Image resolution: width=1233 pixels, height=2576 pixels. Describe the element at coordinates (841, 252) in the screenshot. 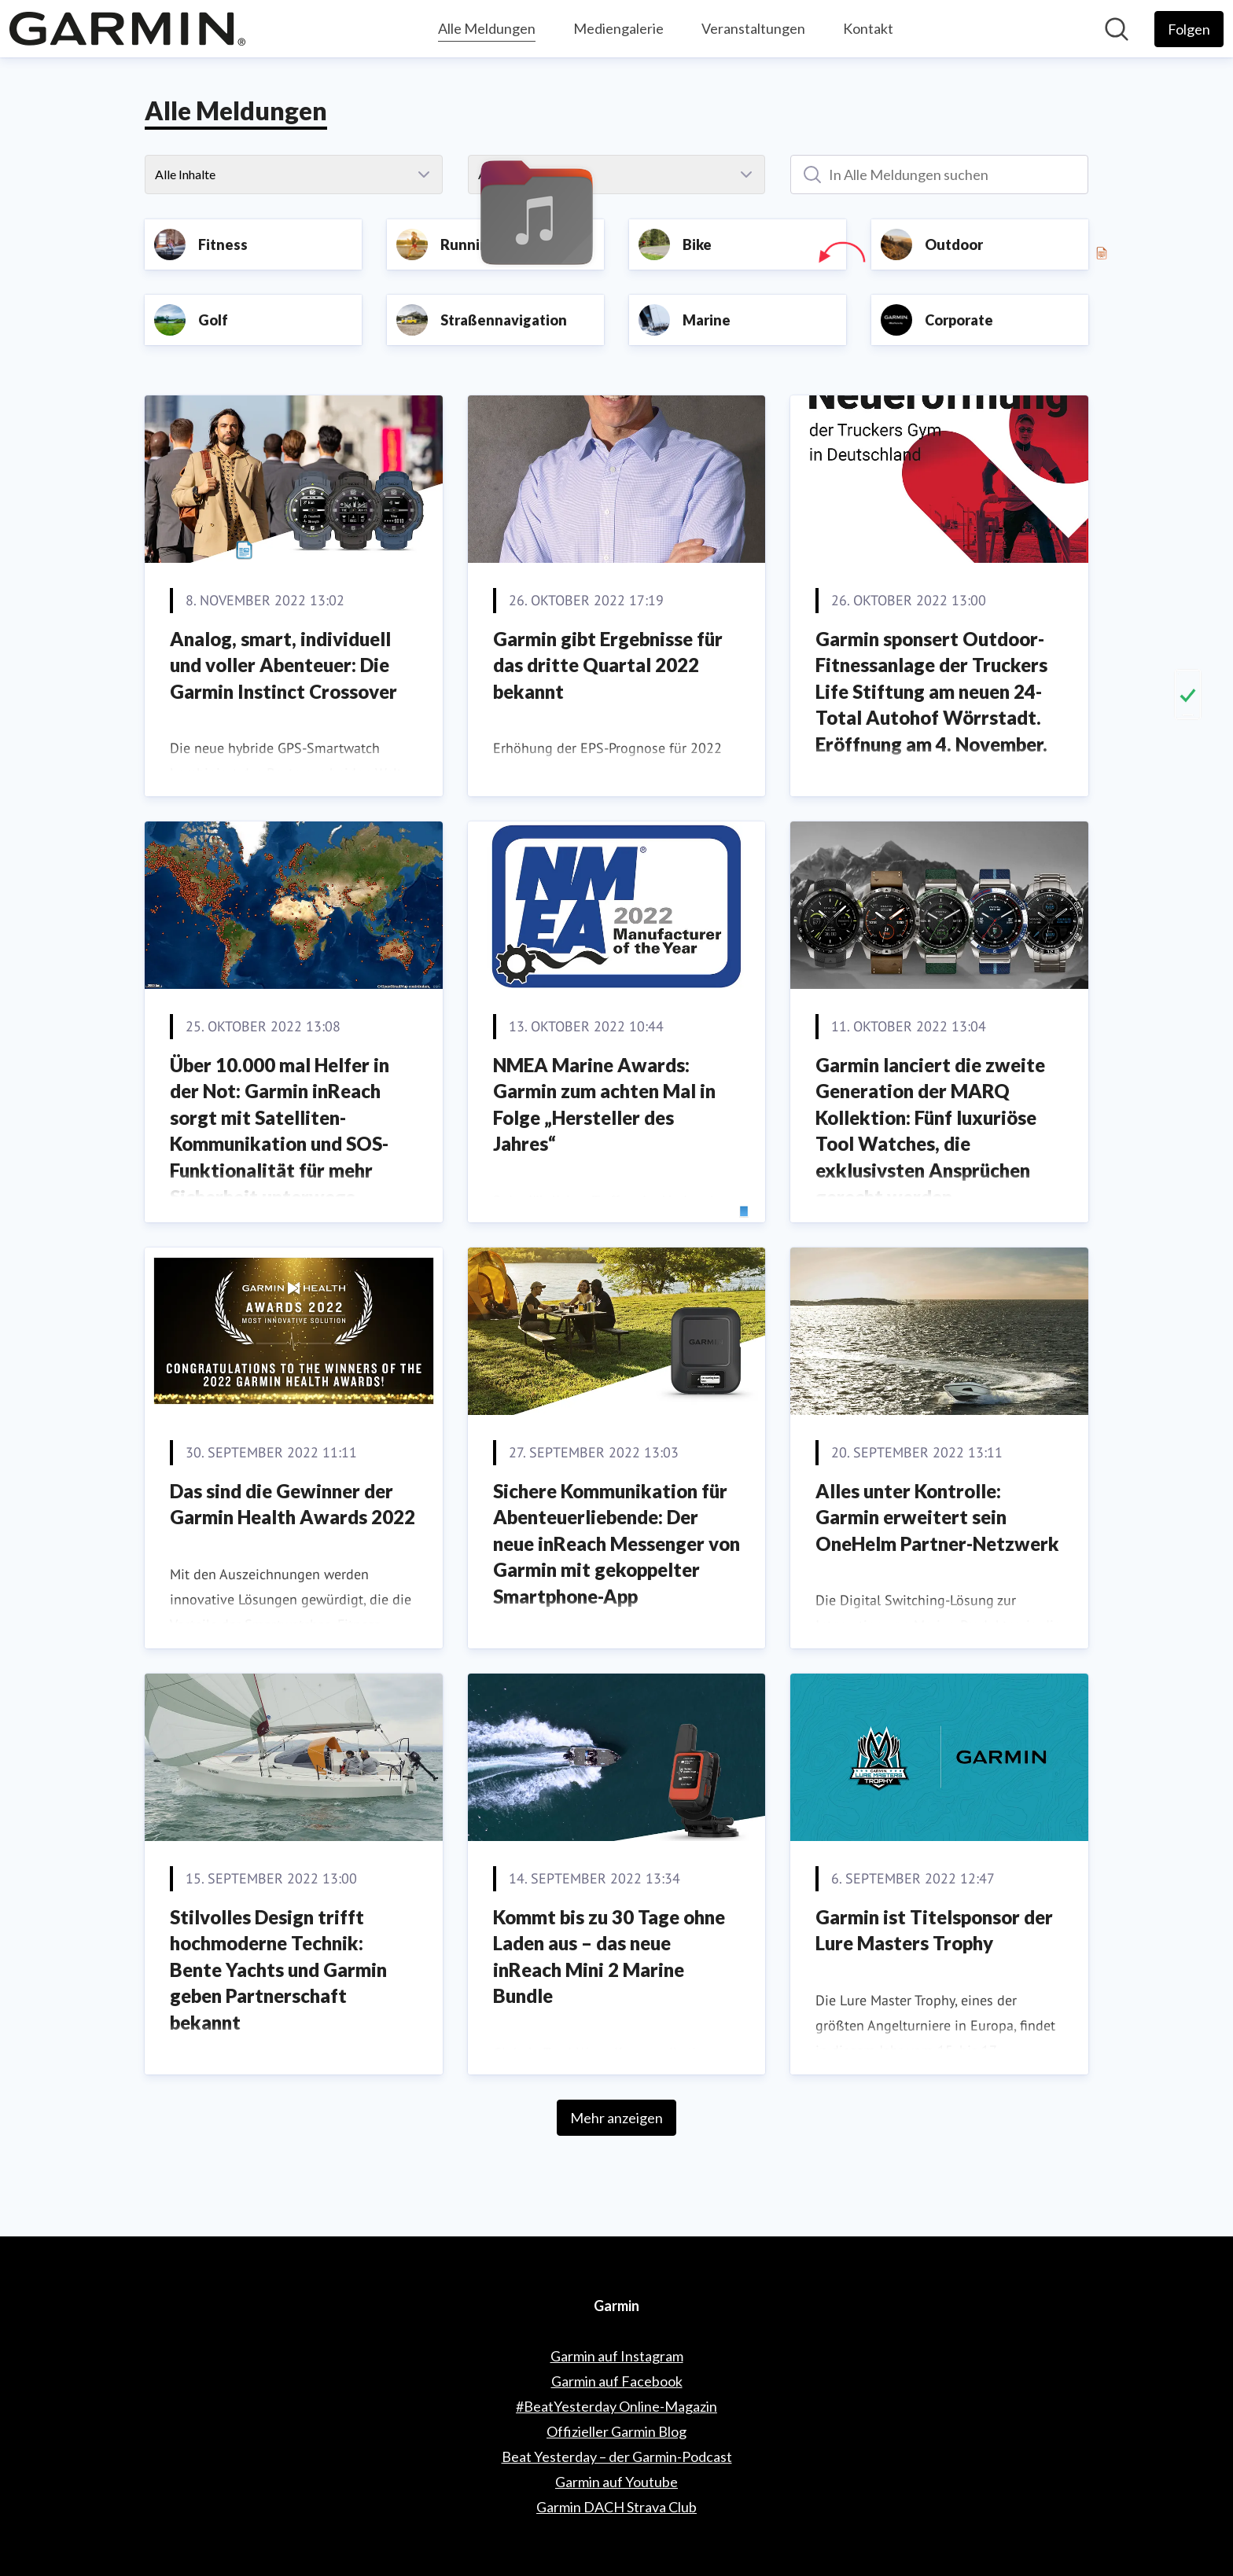

I see `undo the last action` at that location.